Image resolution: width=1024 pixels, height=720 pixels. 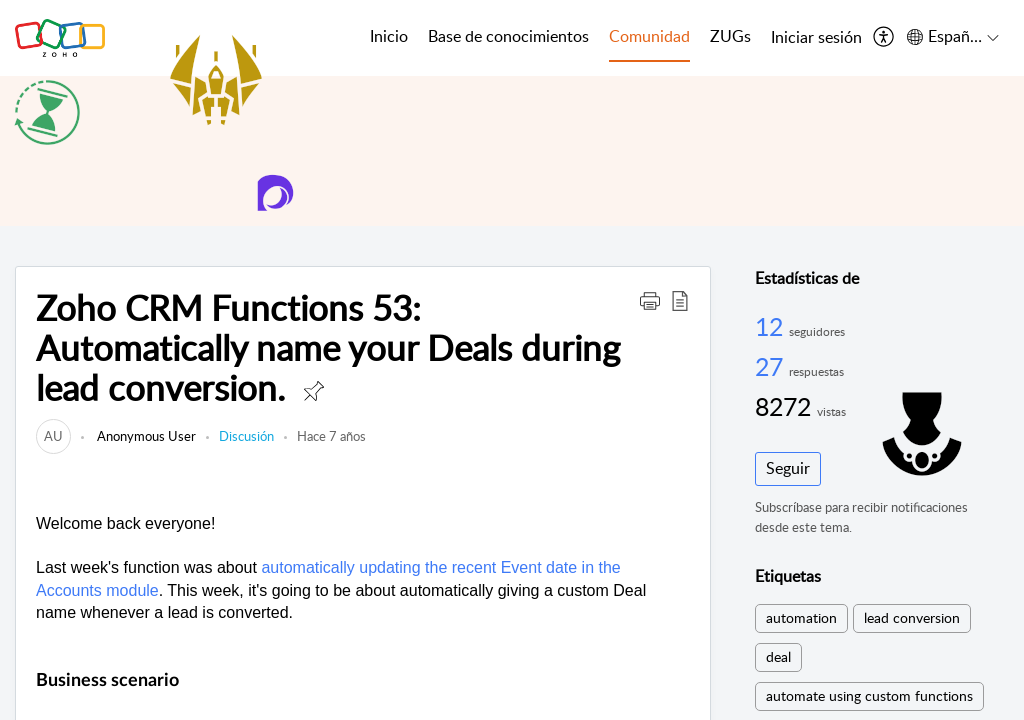 What do you see at coordinates (47, 112) in the screenshot?
I see `indicates time remaining or elapsed duration` at bounding box center [47, 112].